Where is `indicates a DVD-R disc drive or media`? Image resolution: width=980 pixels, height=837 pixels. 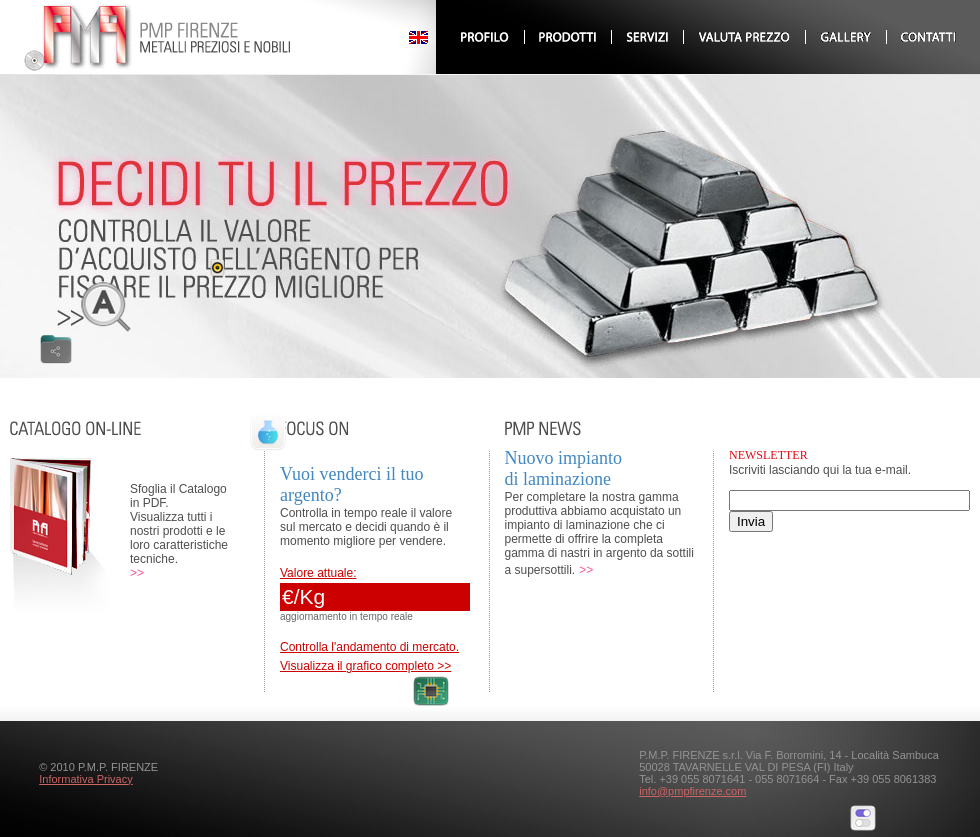
indicates a DVD-R disc drive or media is located at coordinates (34, 60).